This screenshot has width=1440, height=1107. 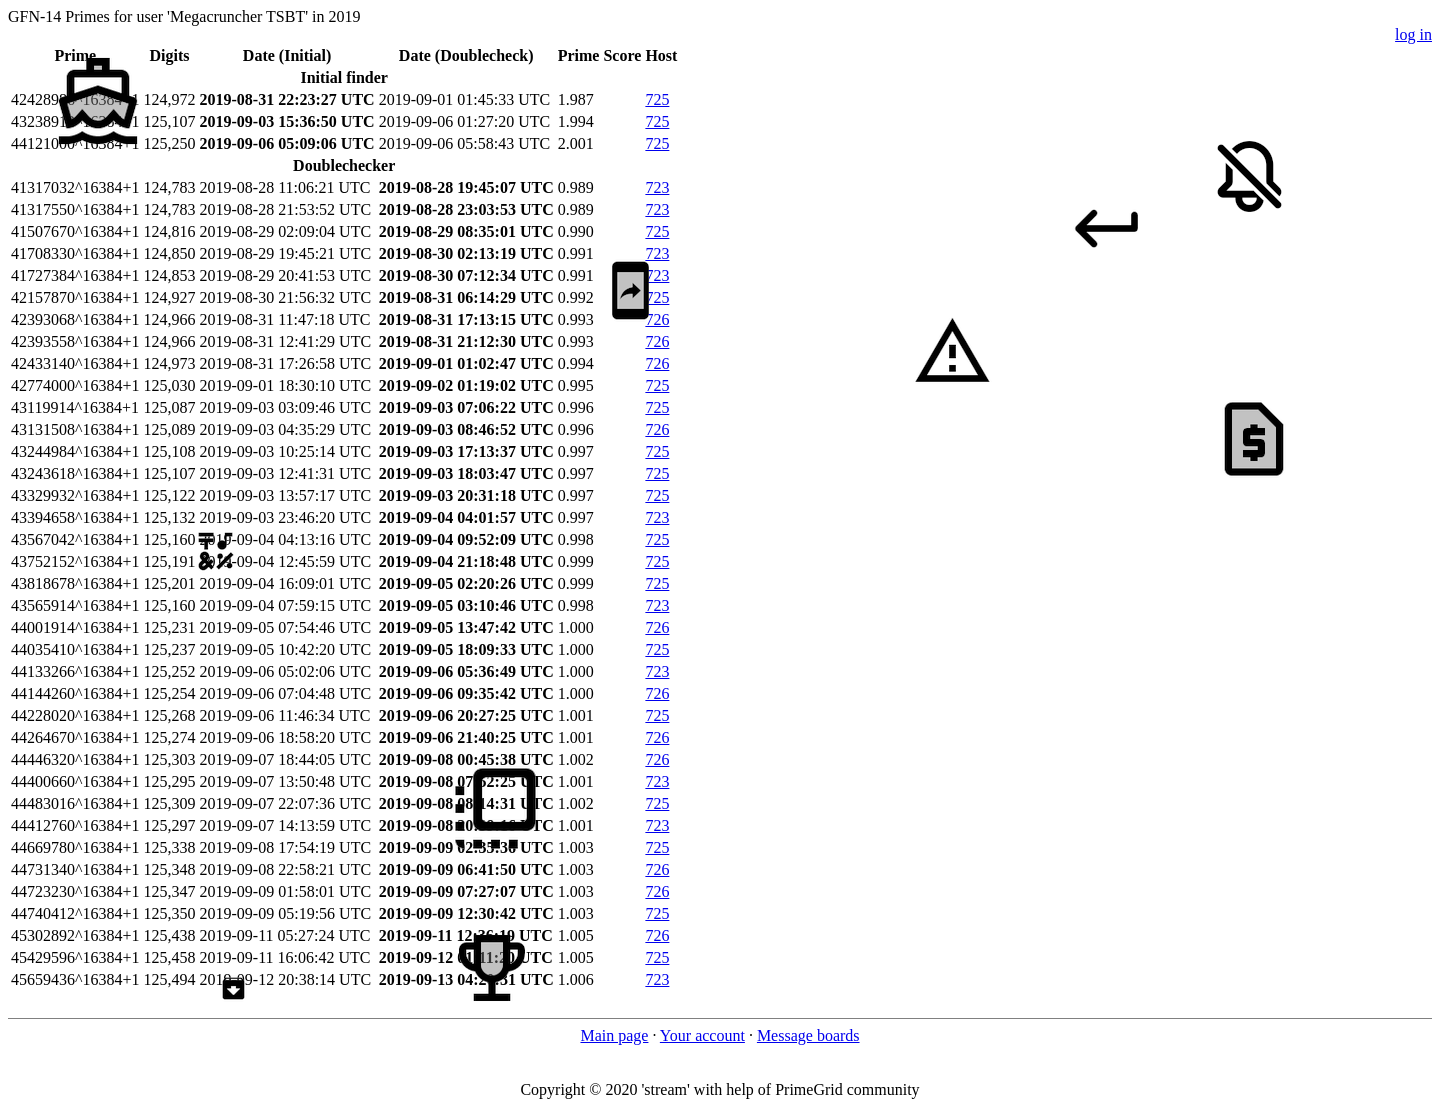 I want to click on bring selected element to front of layer stack, so click(x=495, y=808).